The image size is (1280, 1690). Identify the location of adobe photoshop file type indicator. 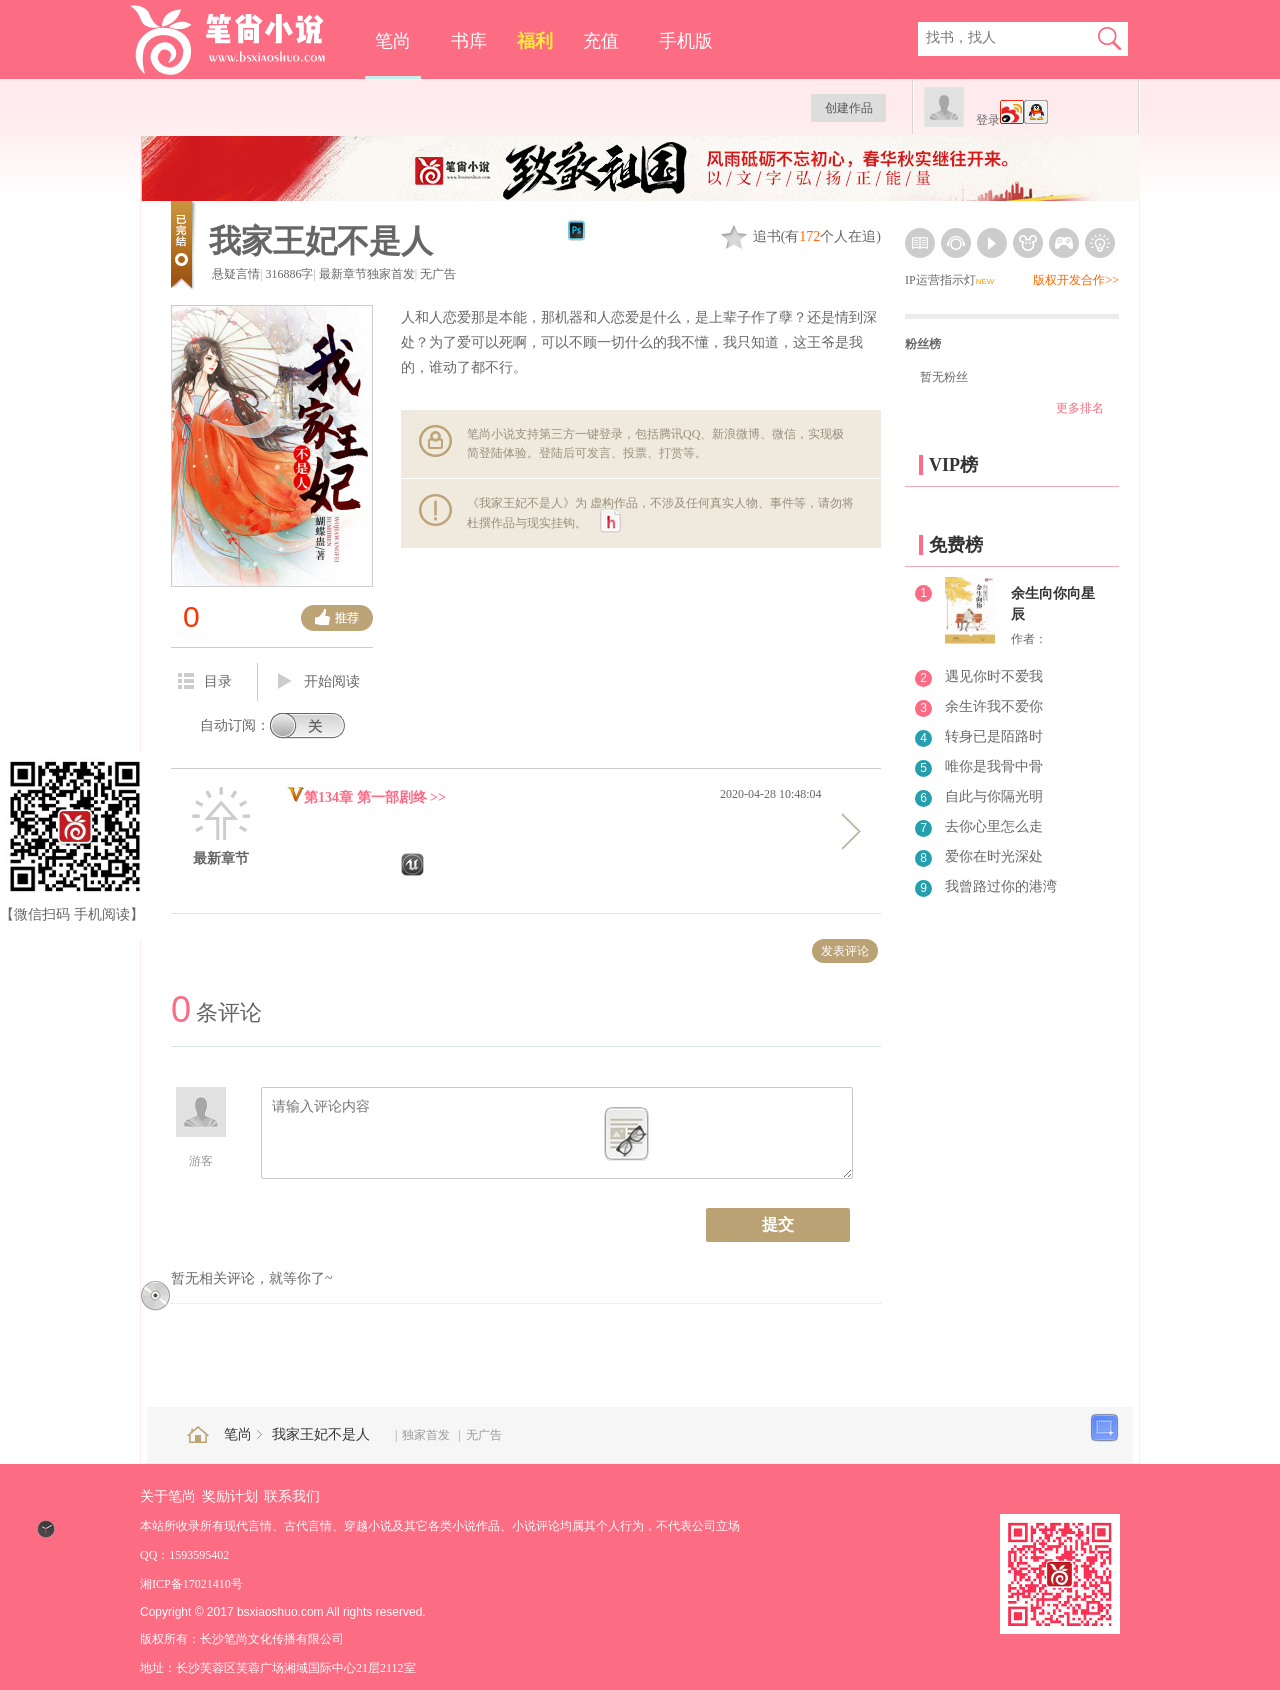
(576, 230).